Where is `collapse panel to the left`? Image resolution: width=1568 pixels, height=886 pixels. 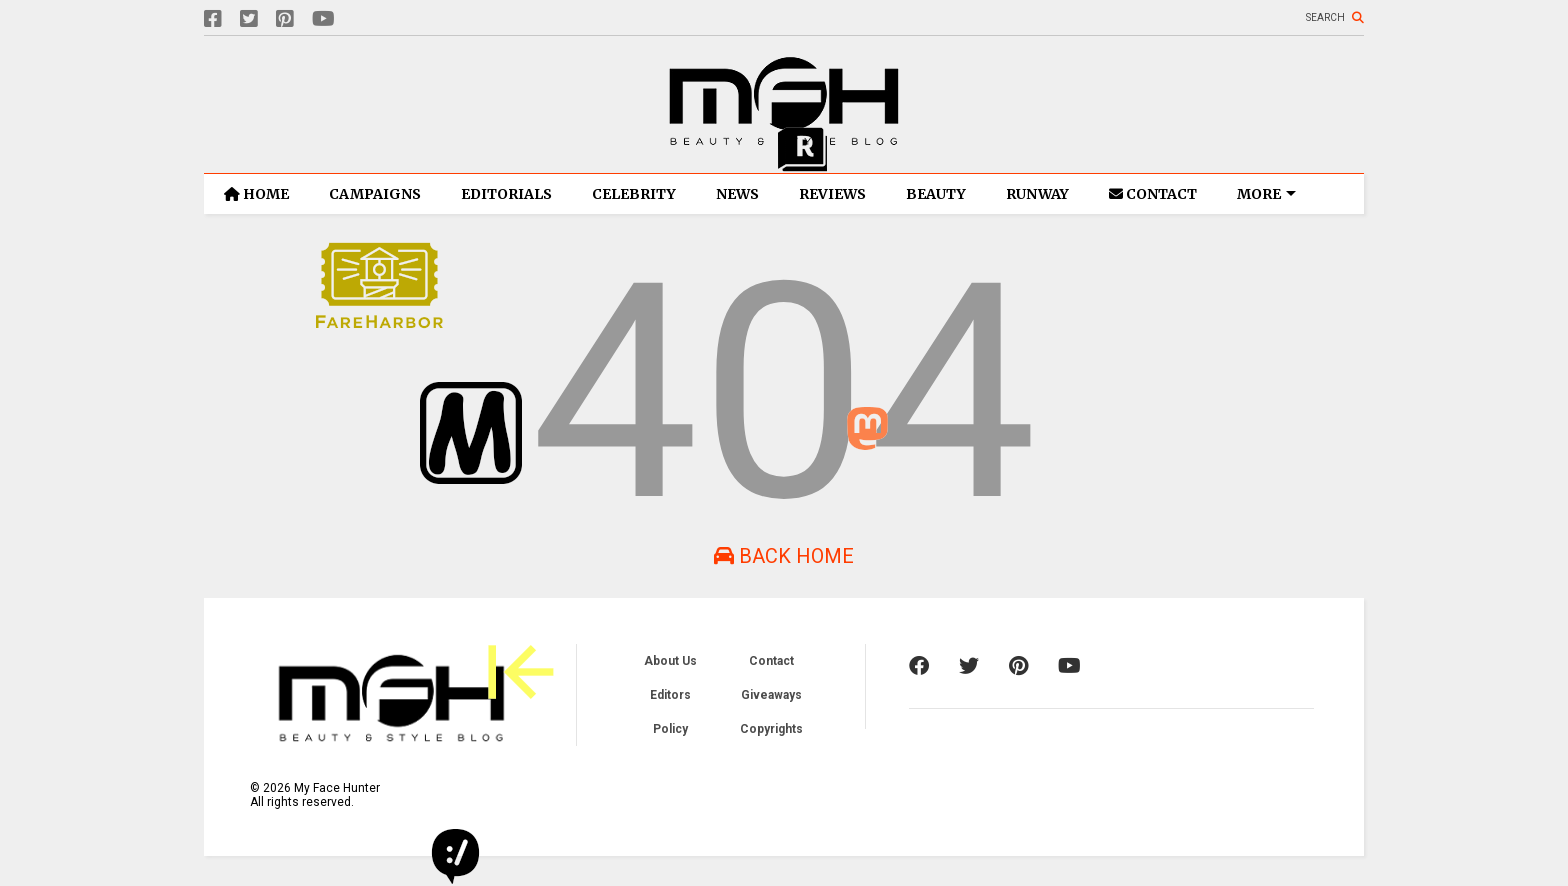 collapse panel to the left is located at coordinates (519, 672).